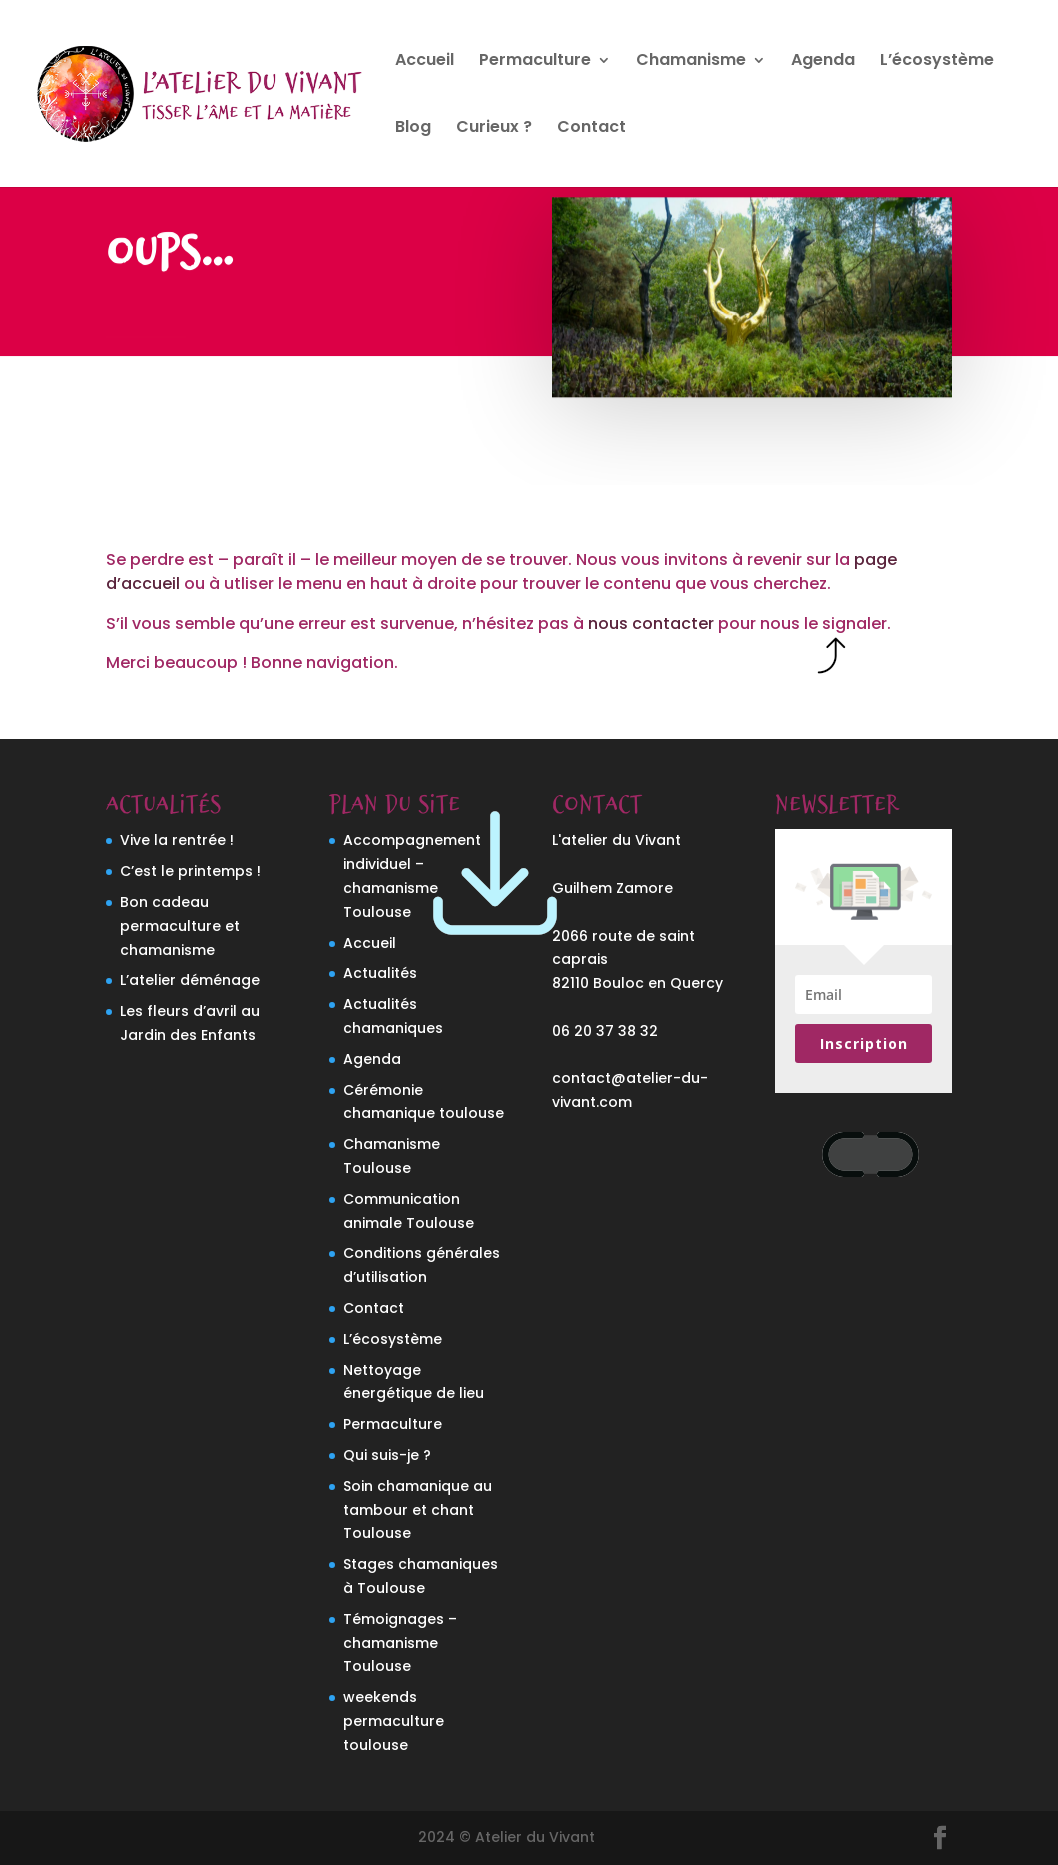 The image size is (1058, 1865). What do you see at coordinates (870, 1154) in the screenshot?
I see `unlink or disconnect a shared resource` at bounding box center [870, 1154].